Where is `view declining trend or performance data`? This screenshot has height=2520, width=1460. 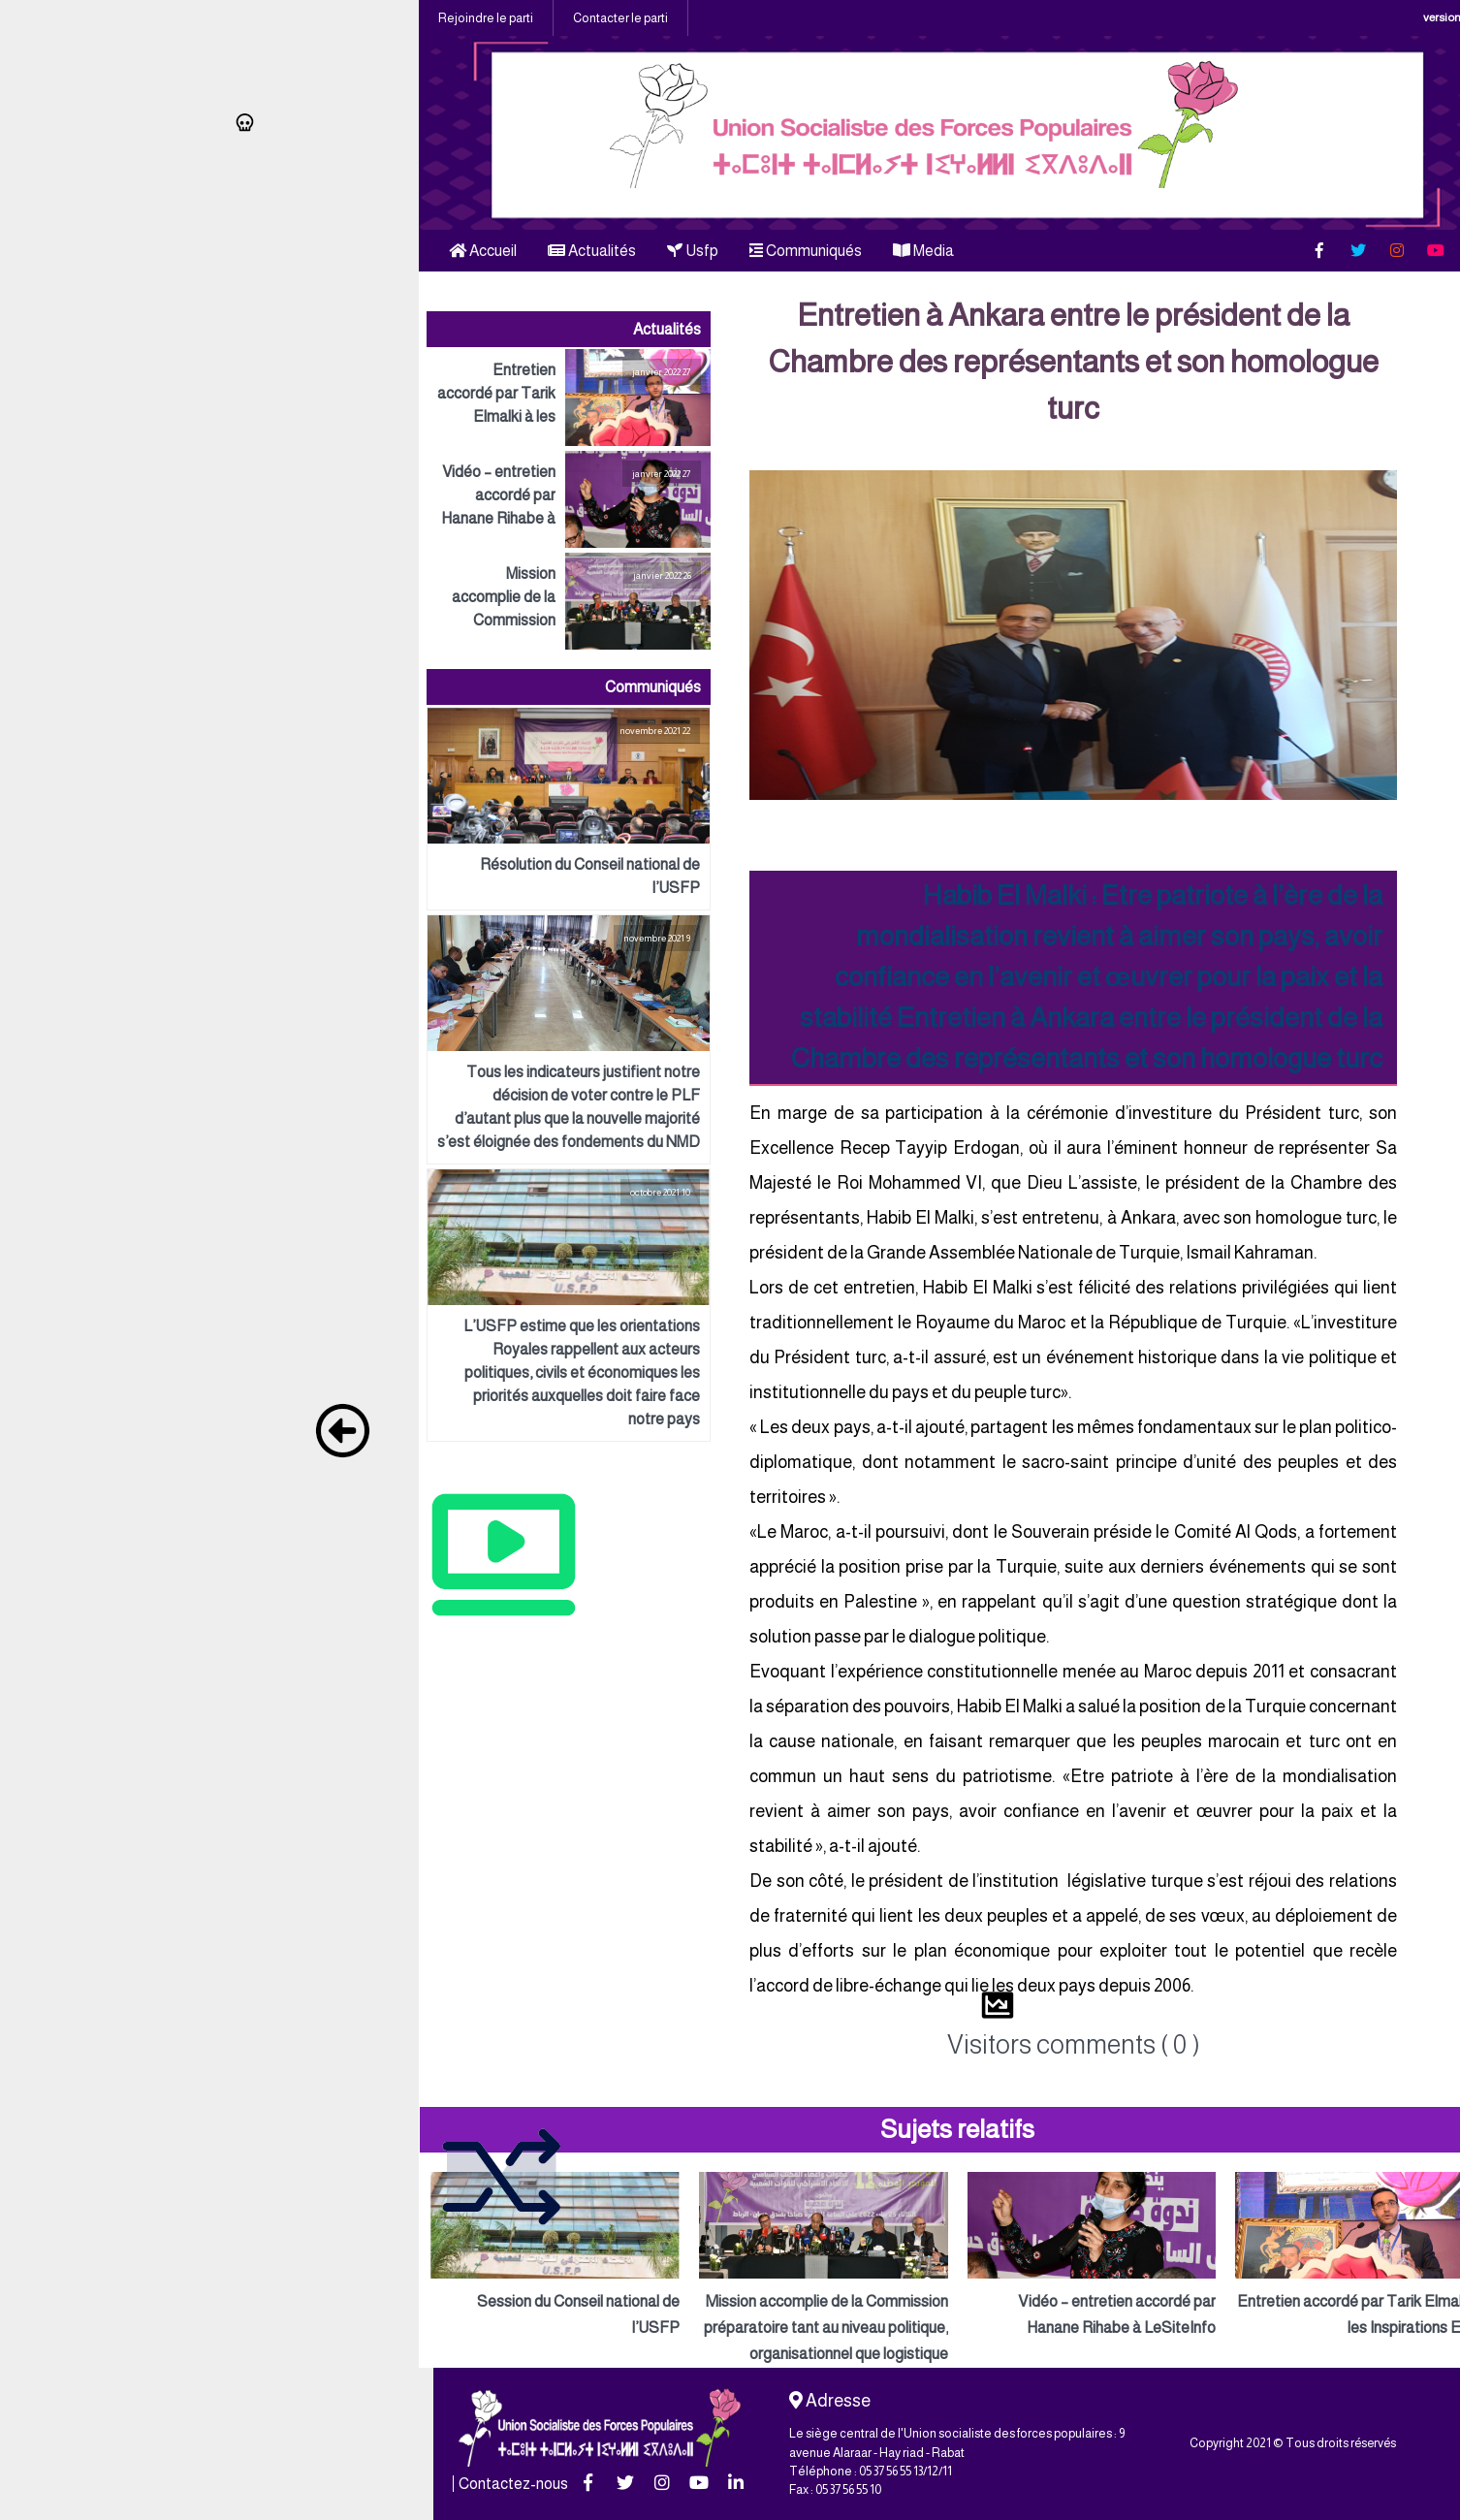
view declining trend or performance data is located at coordinates (998, 2005).